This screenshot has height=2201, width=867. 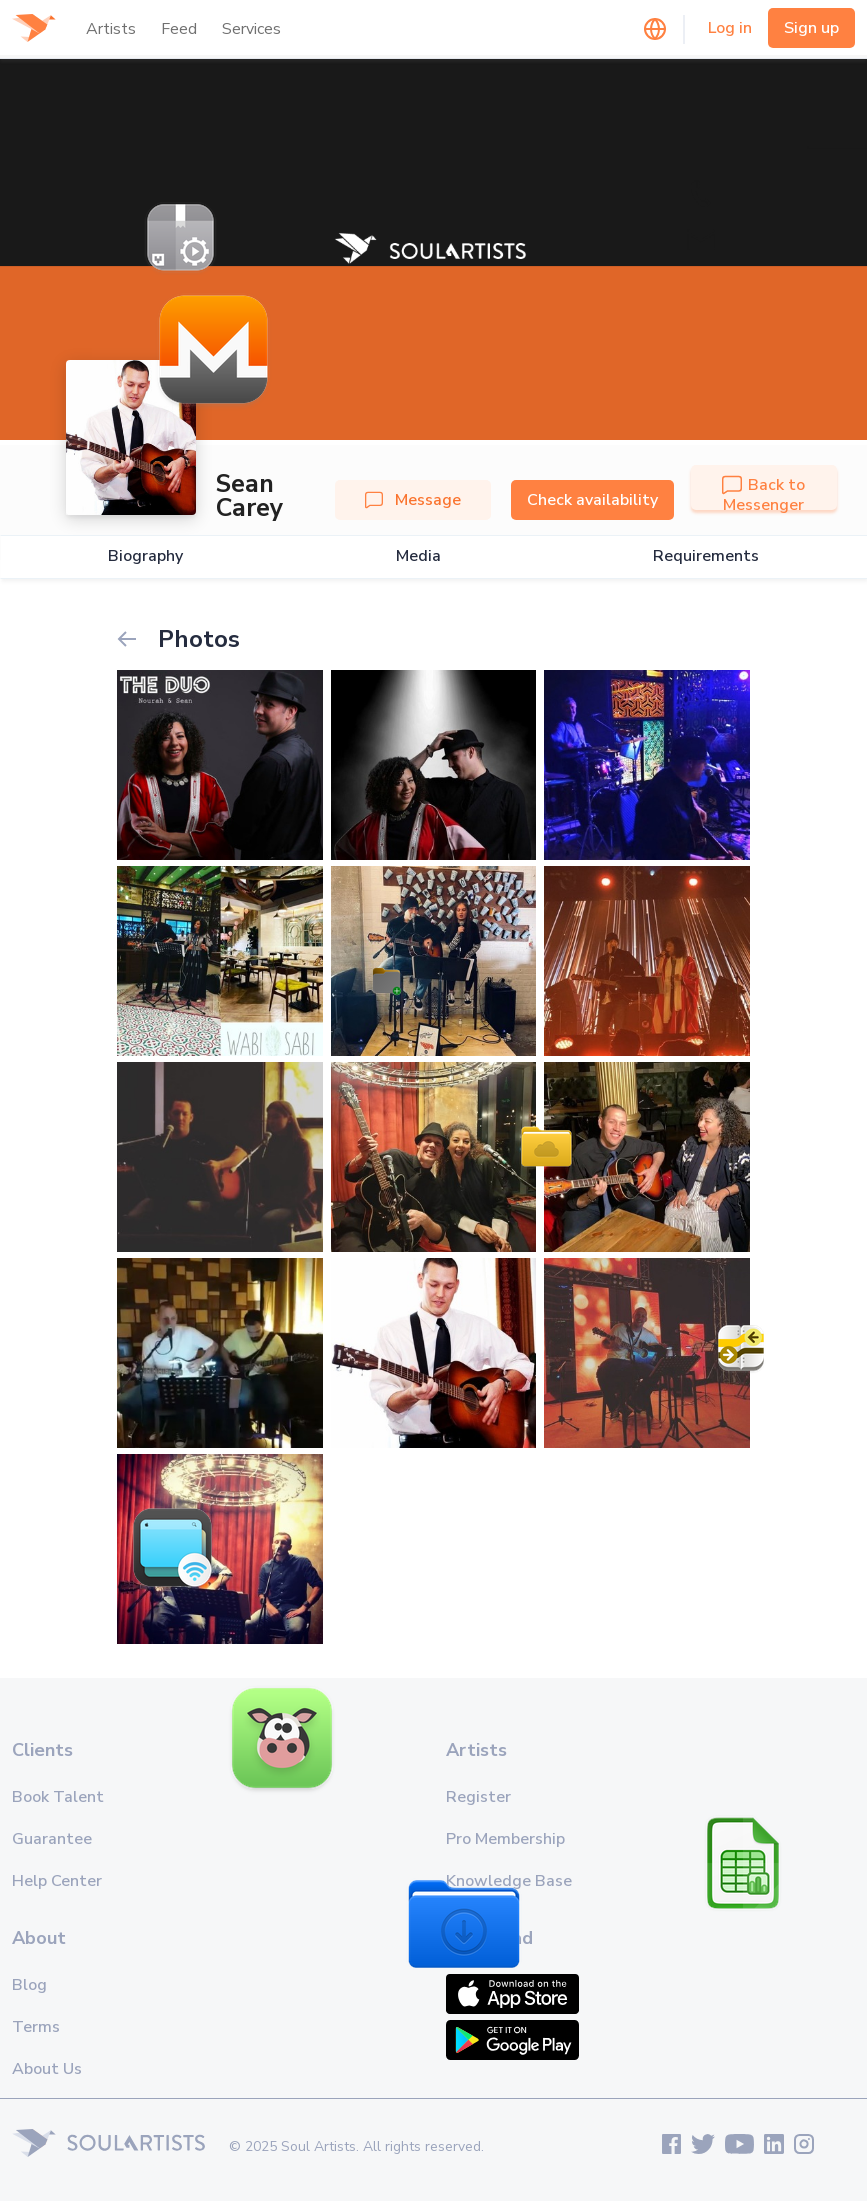 What do you see at coordinates (546, 1146) in the screenshot?
I see `access cloud-synced files and documents` at bounding box center [546, 1146].